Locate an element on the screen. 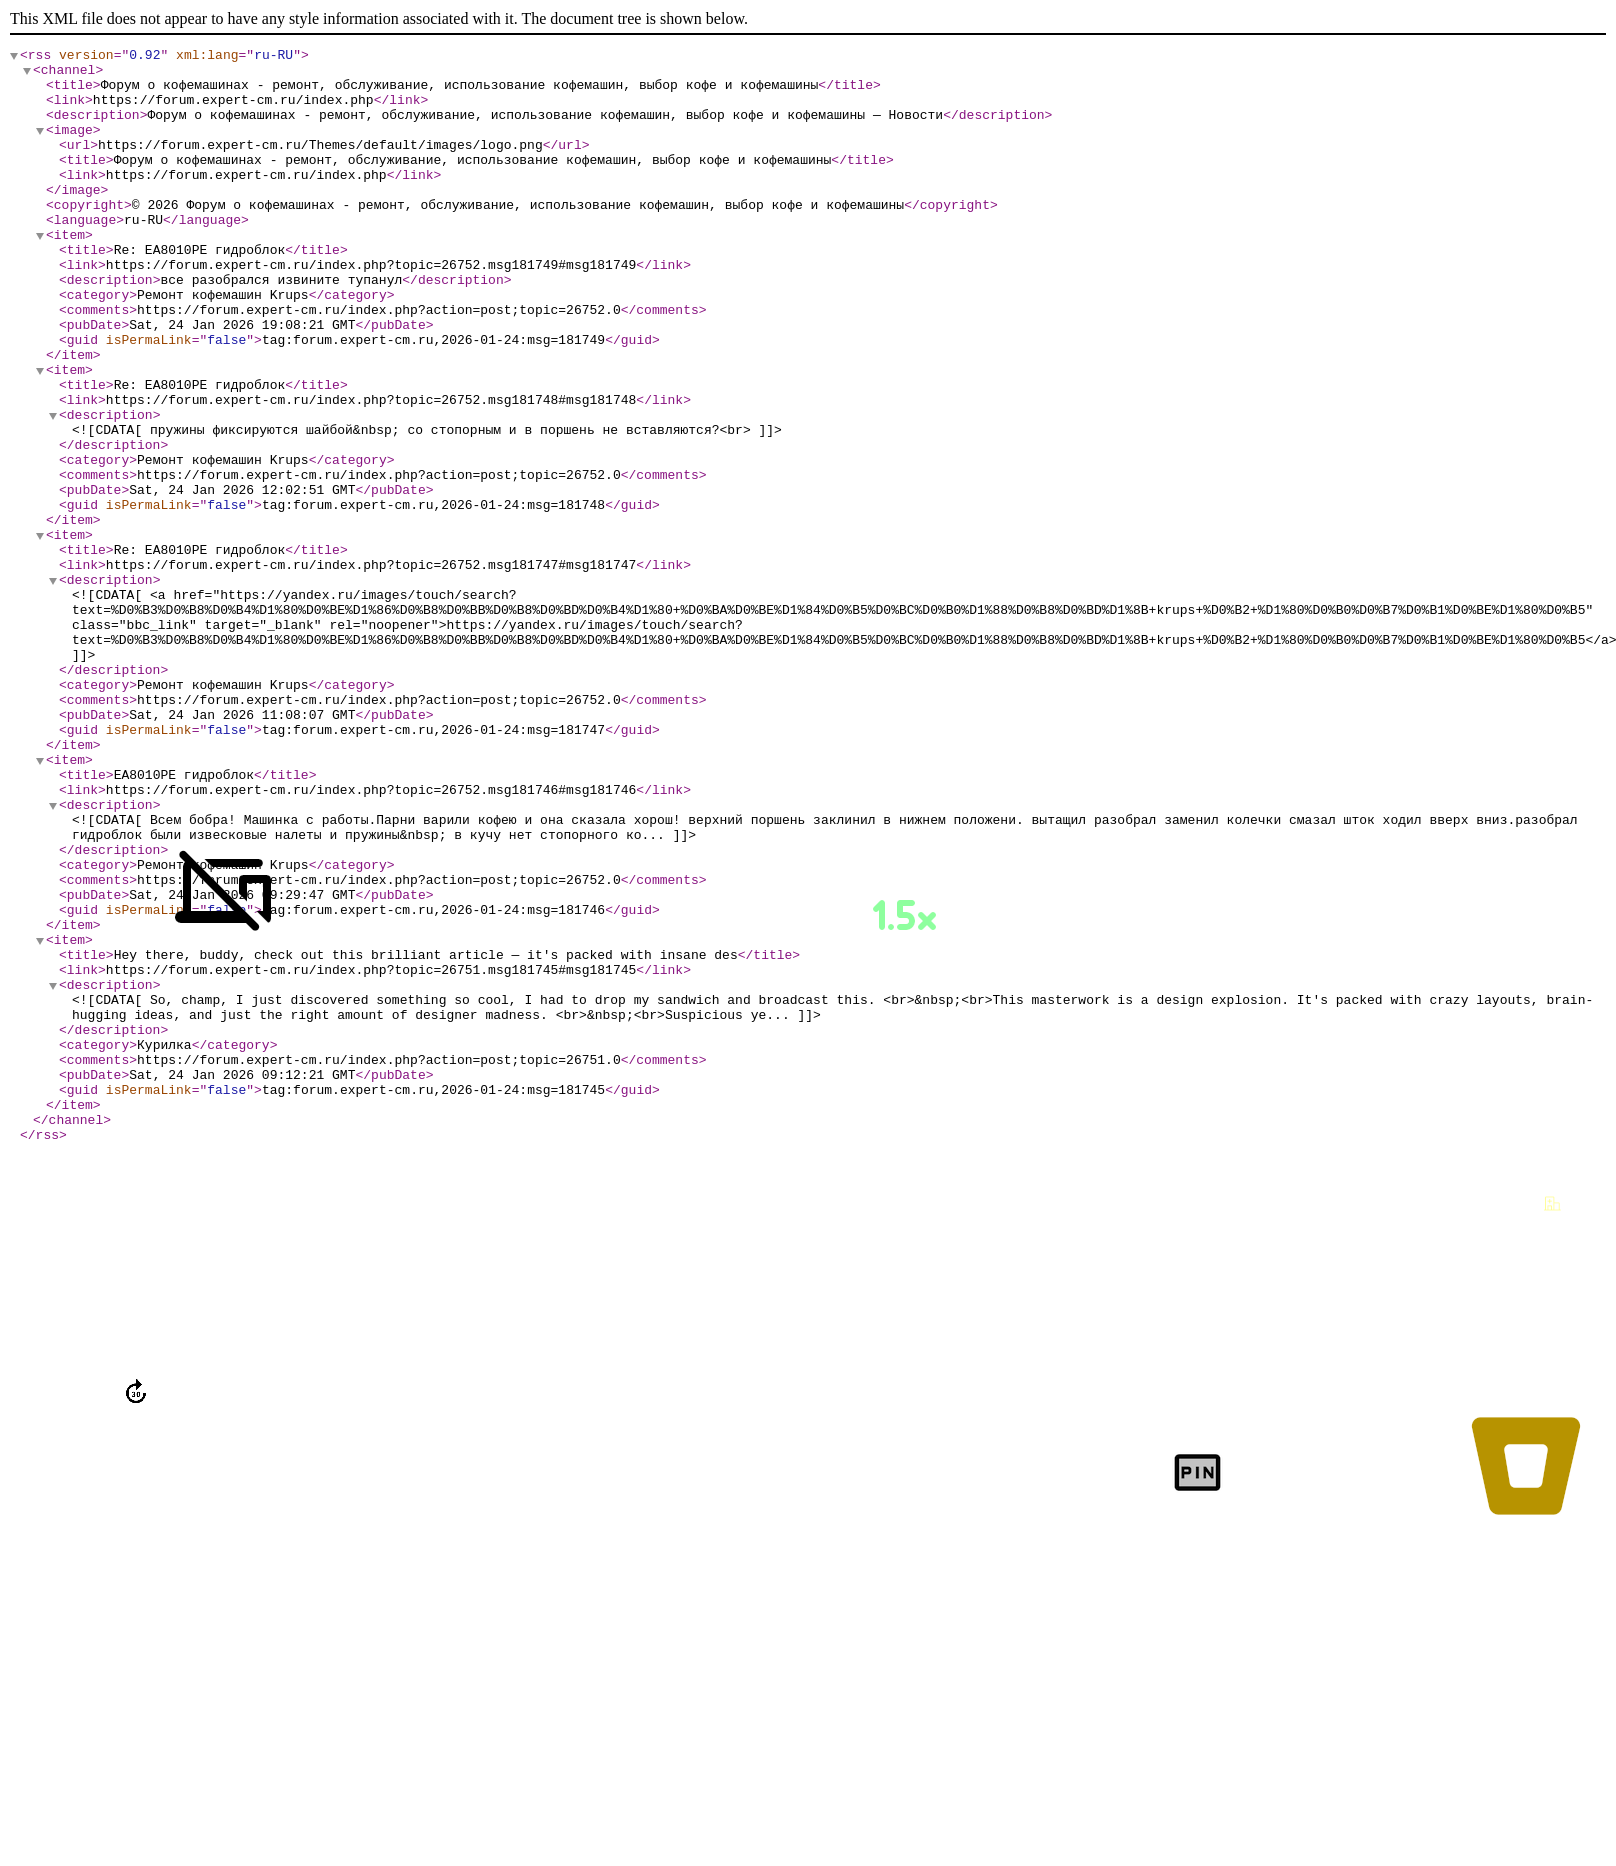 This screenshot has height=1866, width=1616. set playback speed to 1.5x is located at coordinates (906, 915).